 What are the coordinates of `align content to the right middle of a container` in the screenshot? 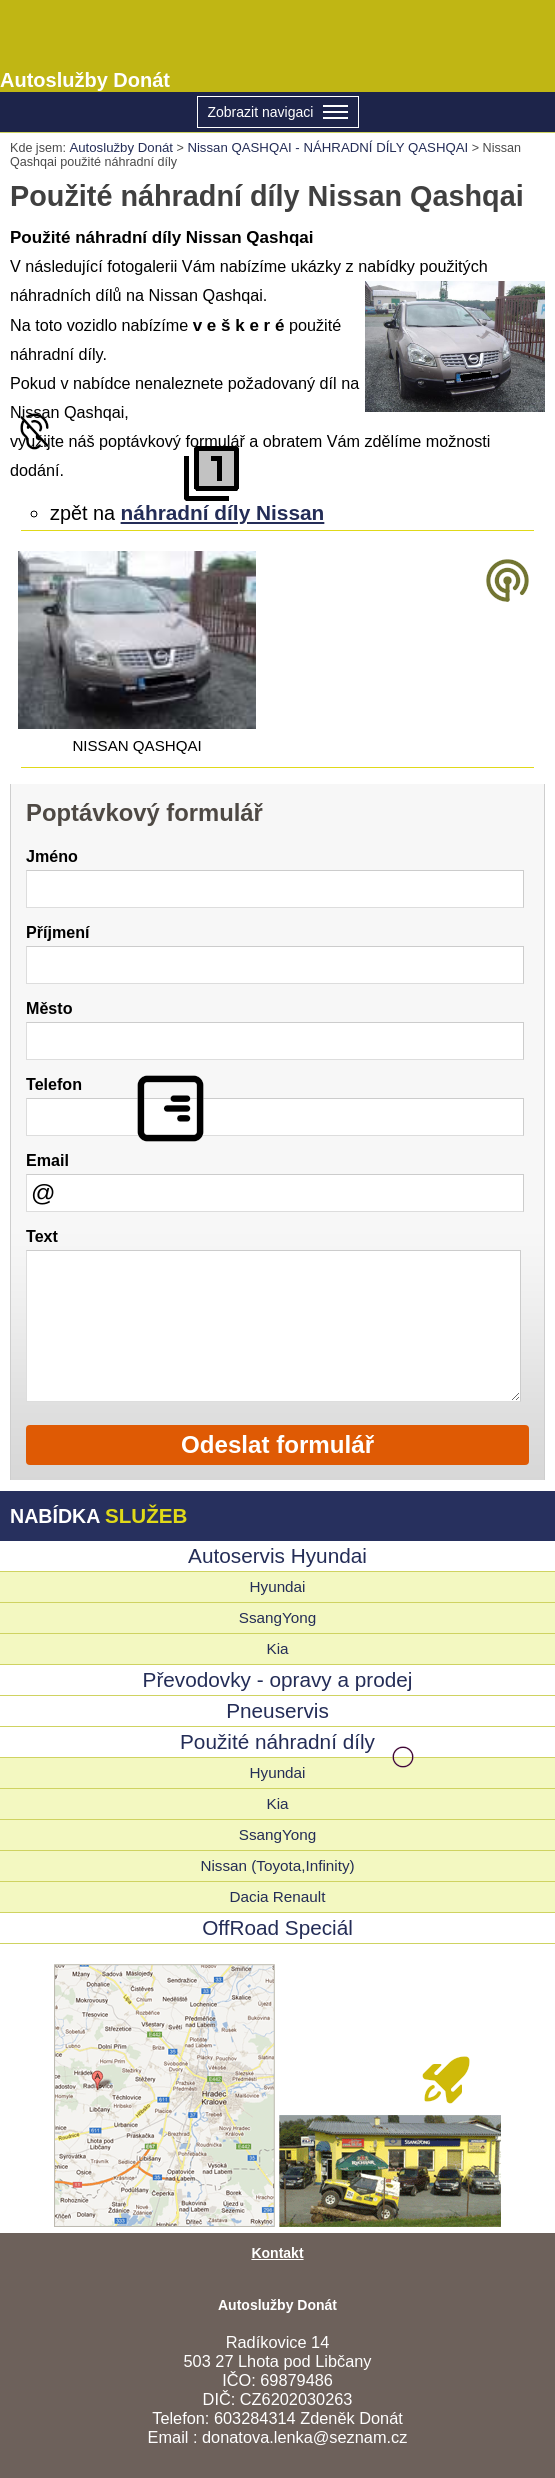 It's located at (170, 1108).